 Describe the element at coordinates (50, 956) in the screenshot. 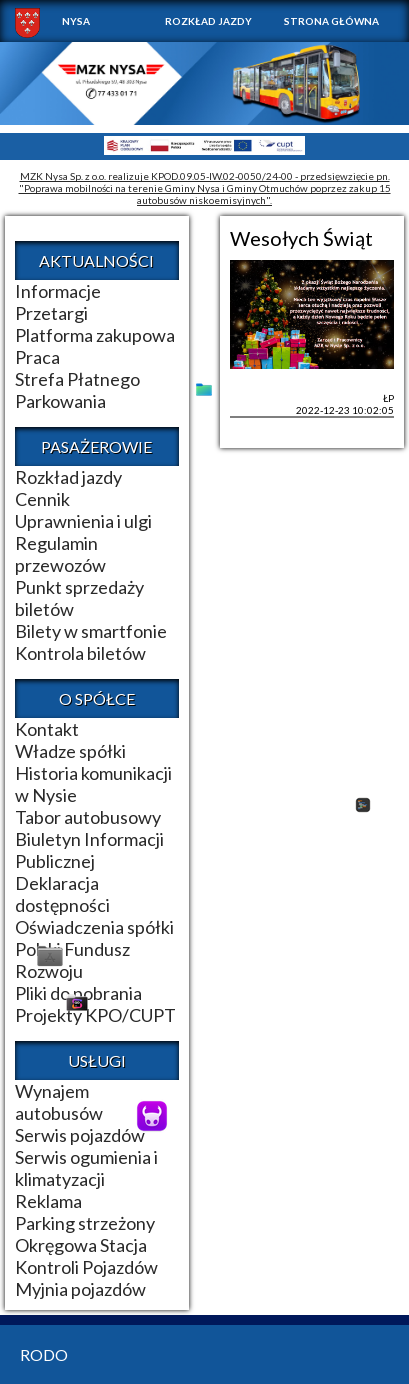

I see `open templates folder` at that location.